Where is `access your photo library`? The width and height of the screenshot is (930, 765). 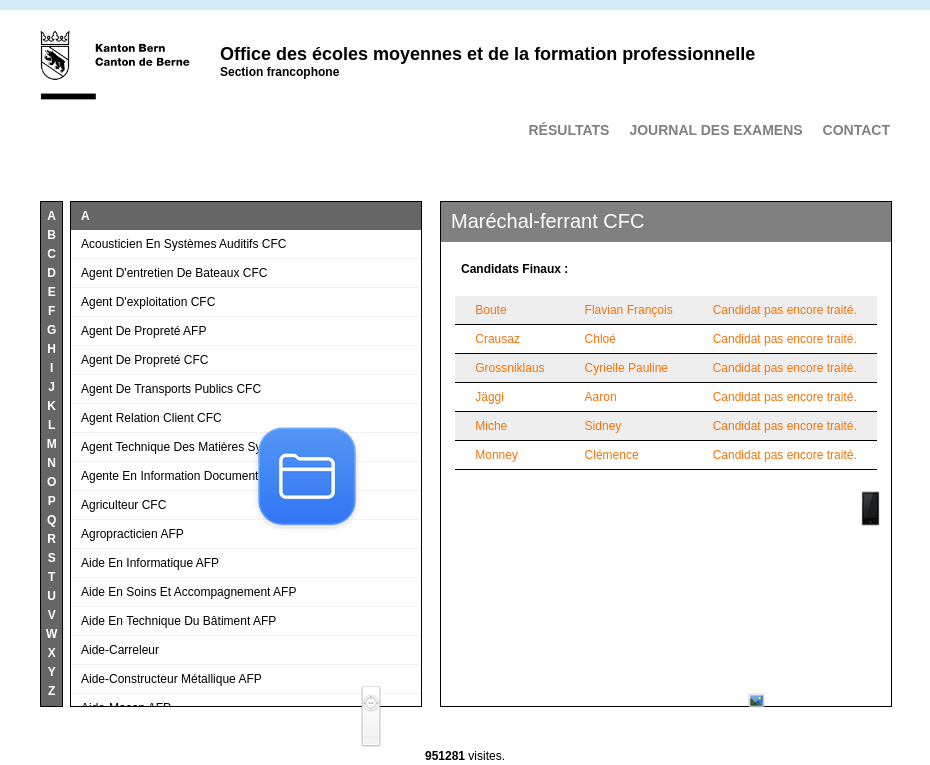 access your photo library is located at coordinates (756, 700).